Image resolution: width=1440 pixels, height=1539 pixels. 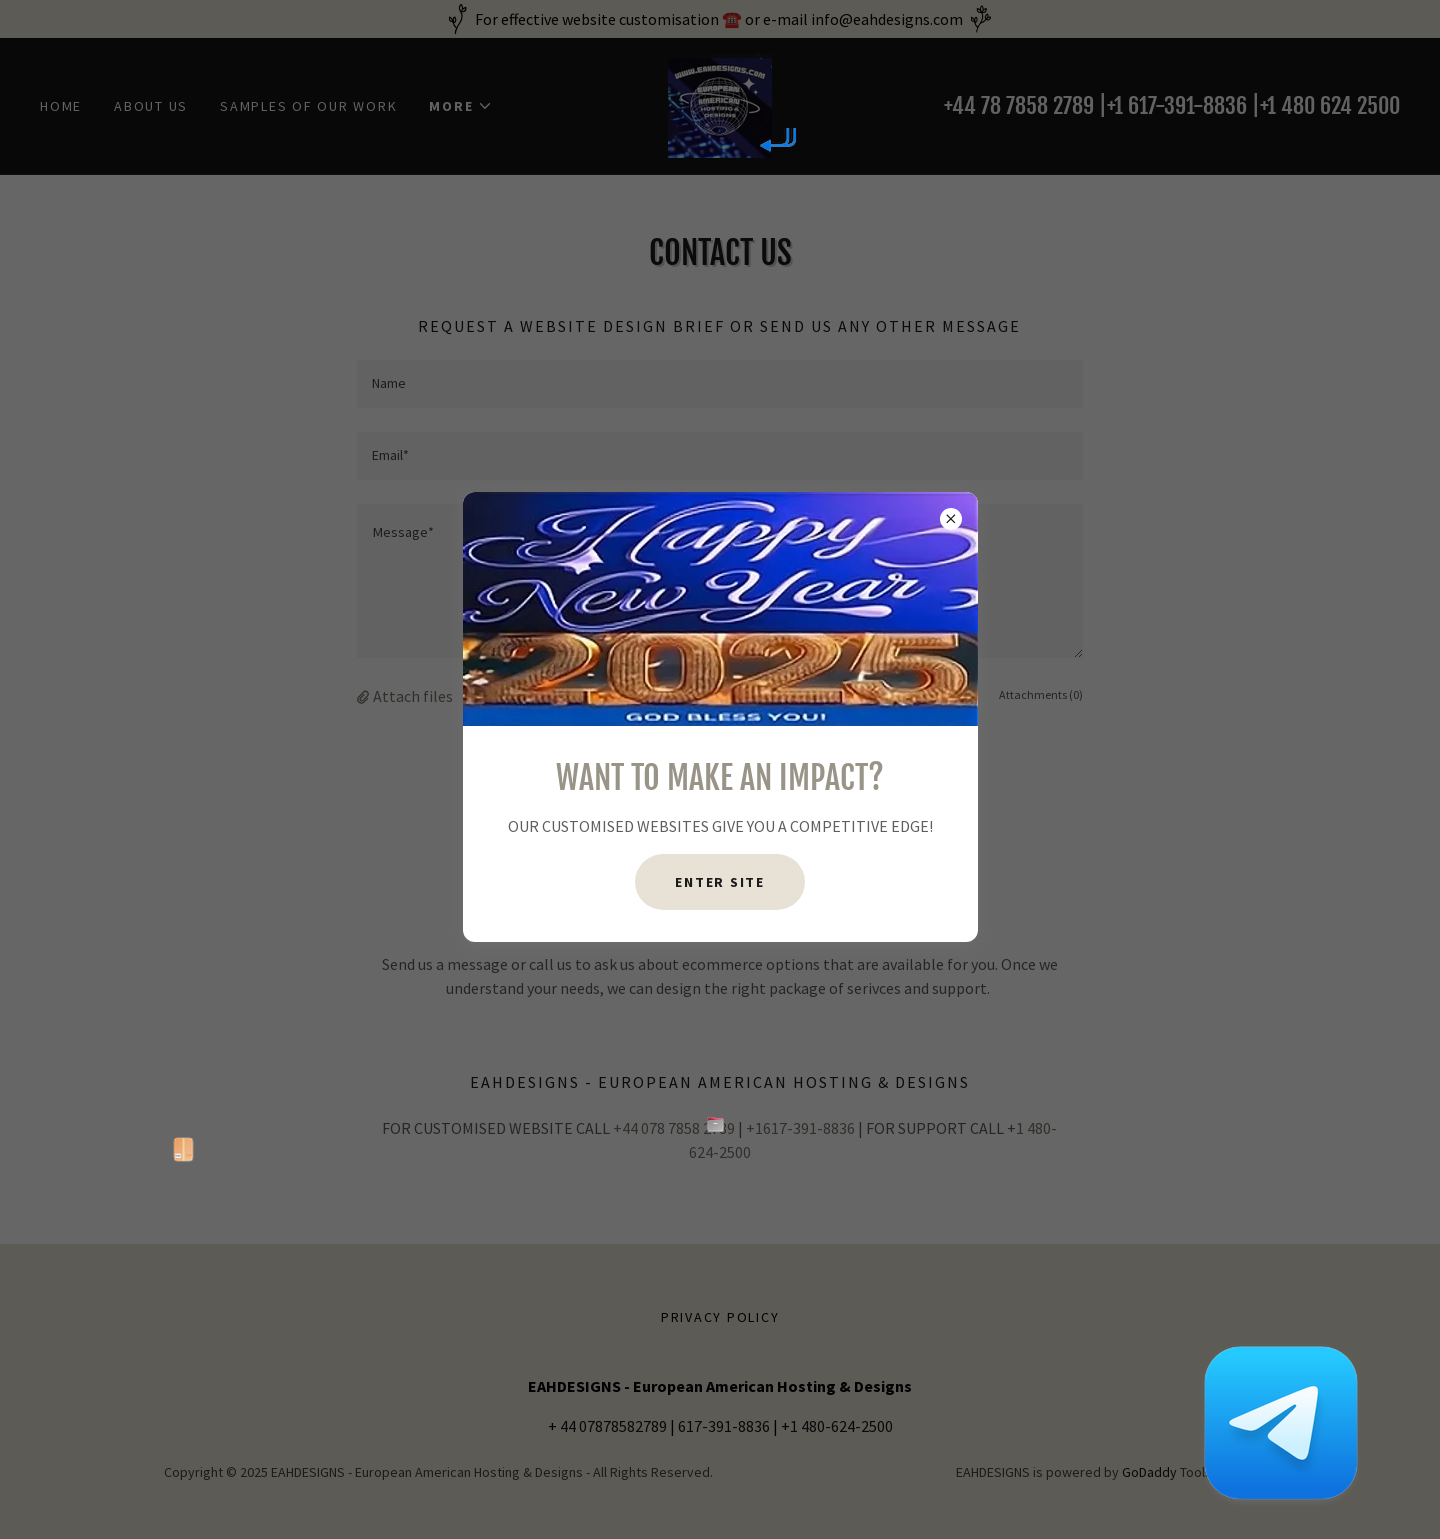 What do you see at coordinates (777, 137) in the screenshot?
I see `reply to all recipients of an email` at bounding box center [777, 137].